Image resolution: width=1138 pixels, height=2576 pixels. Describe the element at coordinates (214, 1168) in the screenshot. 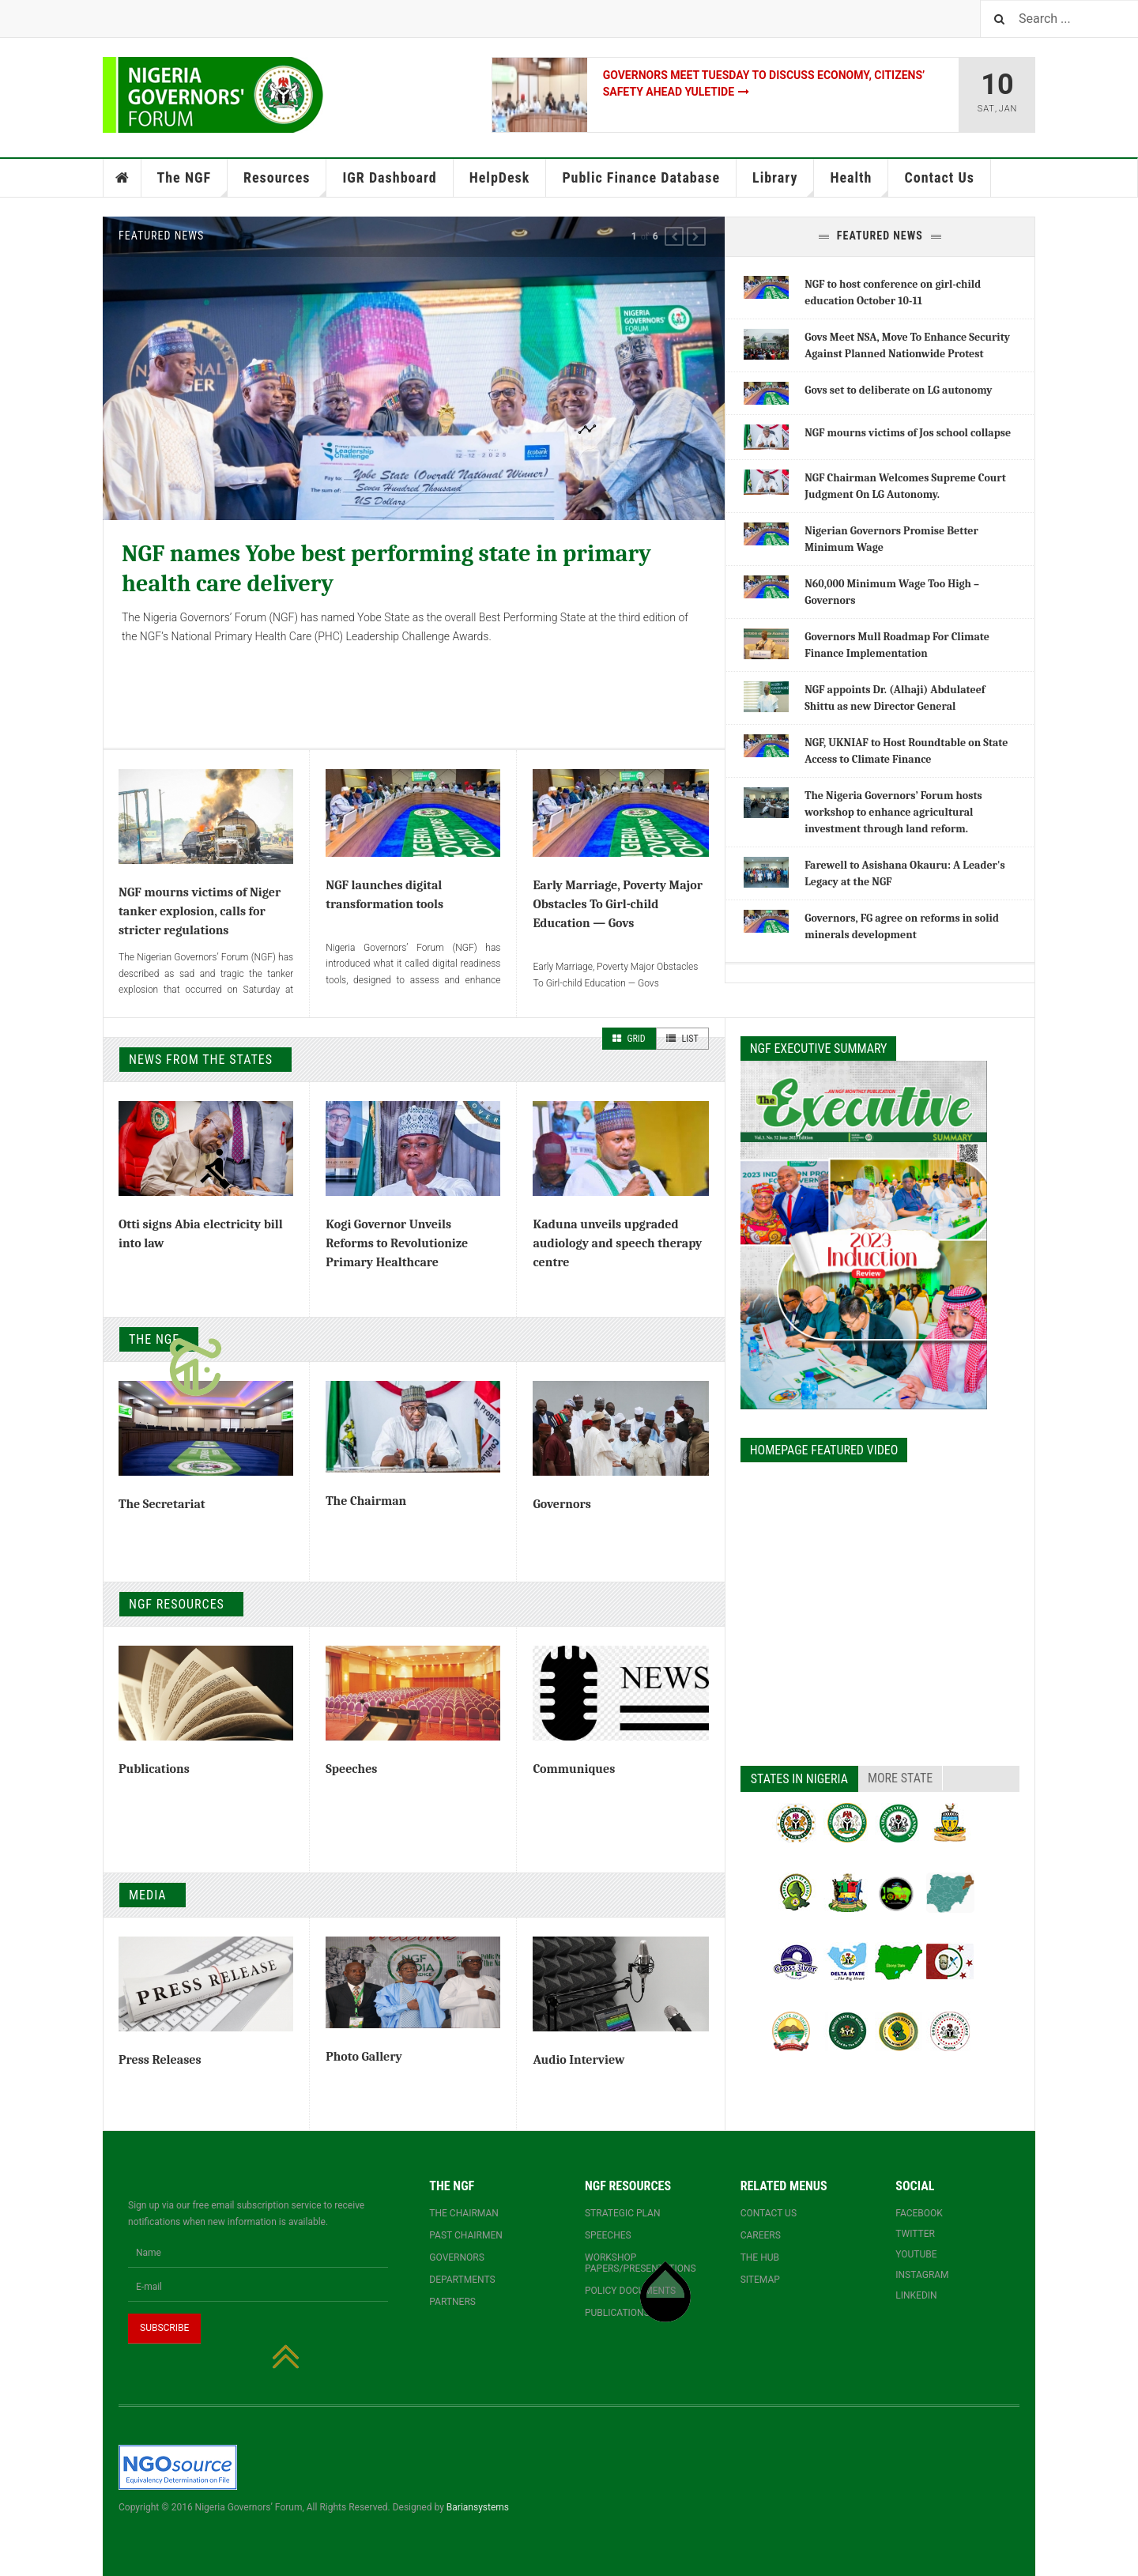

I see `access rowing or kayaking activities` at that location.